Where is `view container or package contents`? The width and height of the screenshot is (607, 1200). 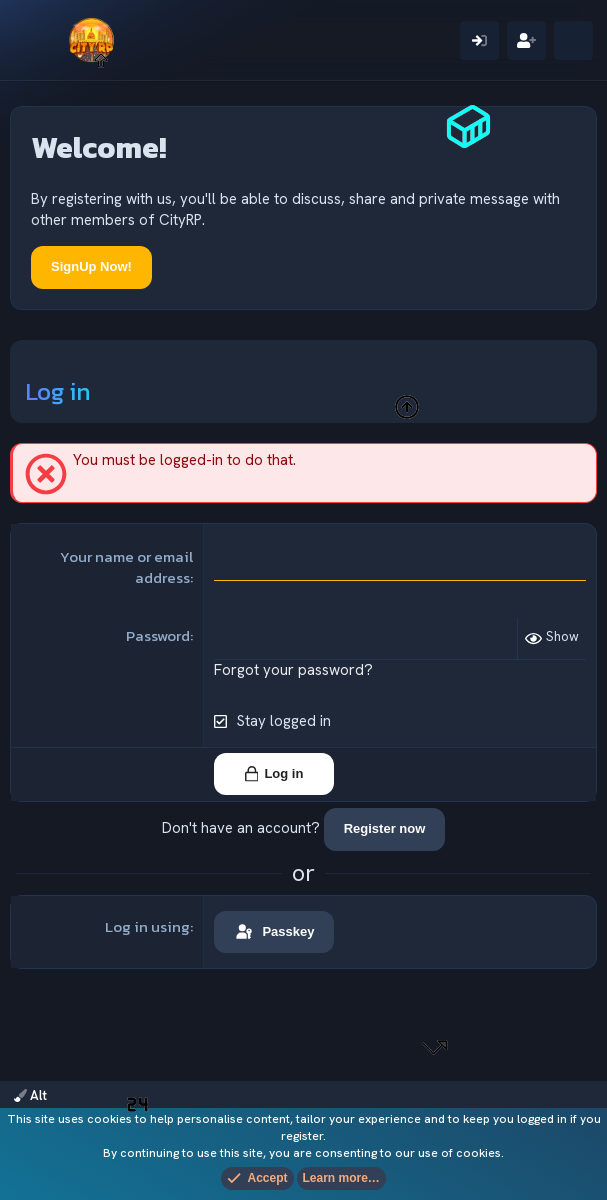
view container or package contents is located at coordinates (468, 126).